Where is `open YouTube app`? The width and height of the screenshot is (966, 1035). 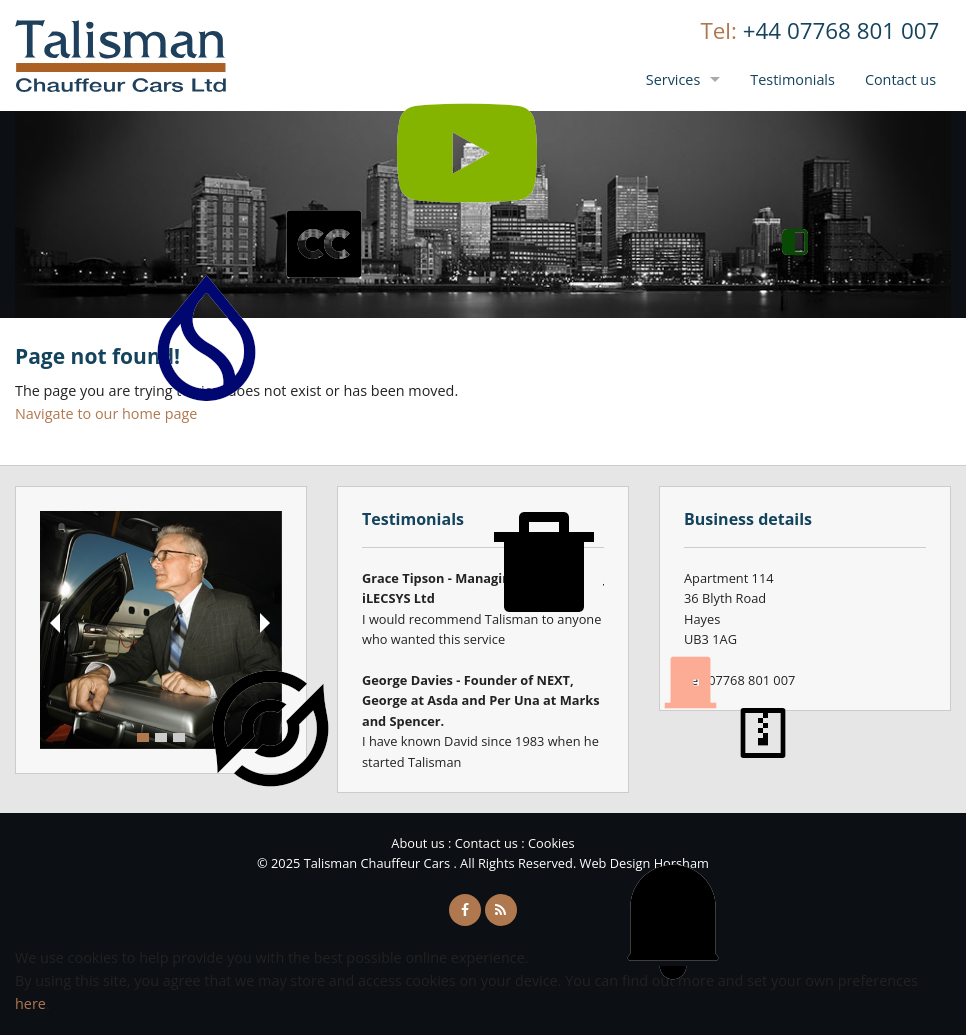
open YouTube app is located at coordinates (467, 153).